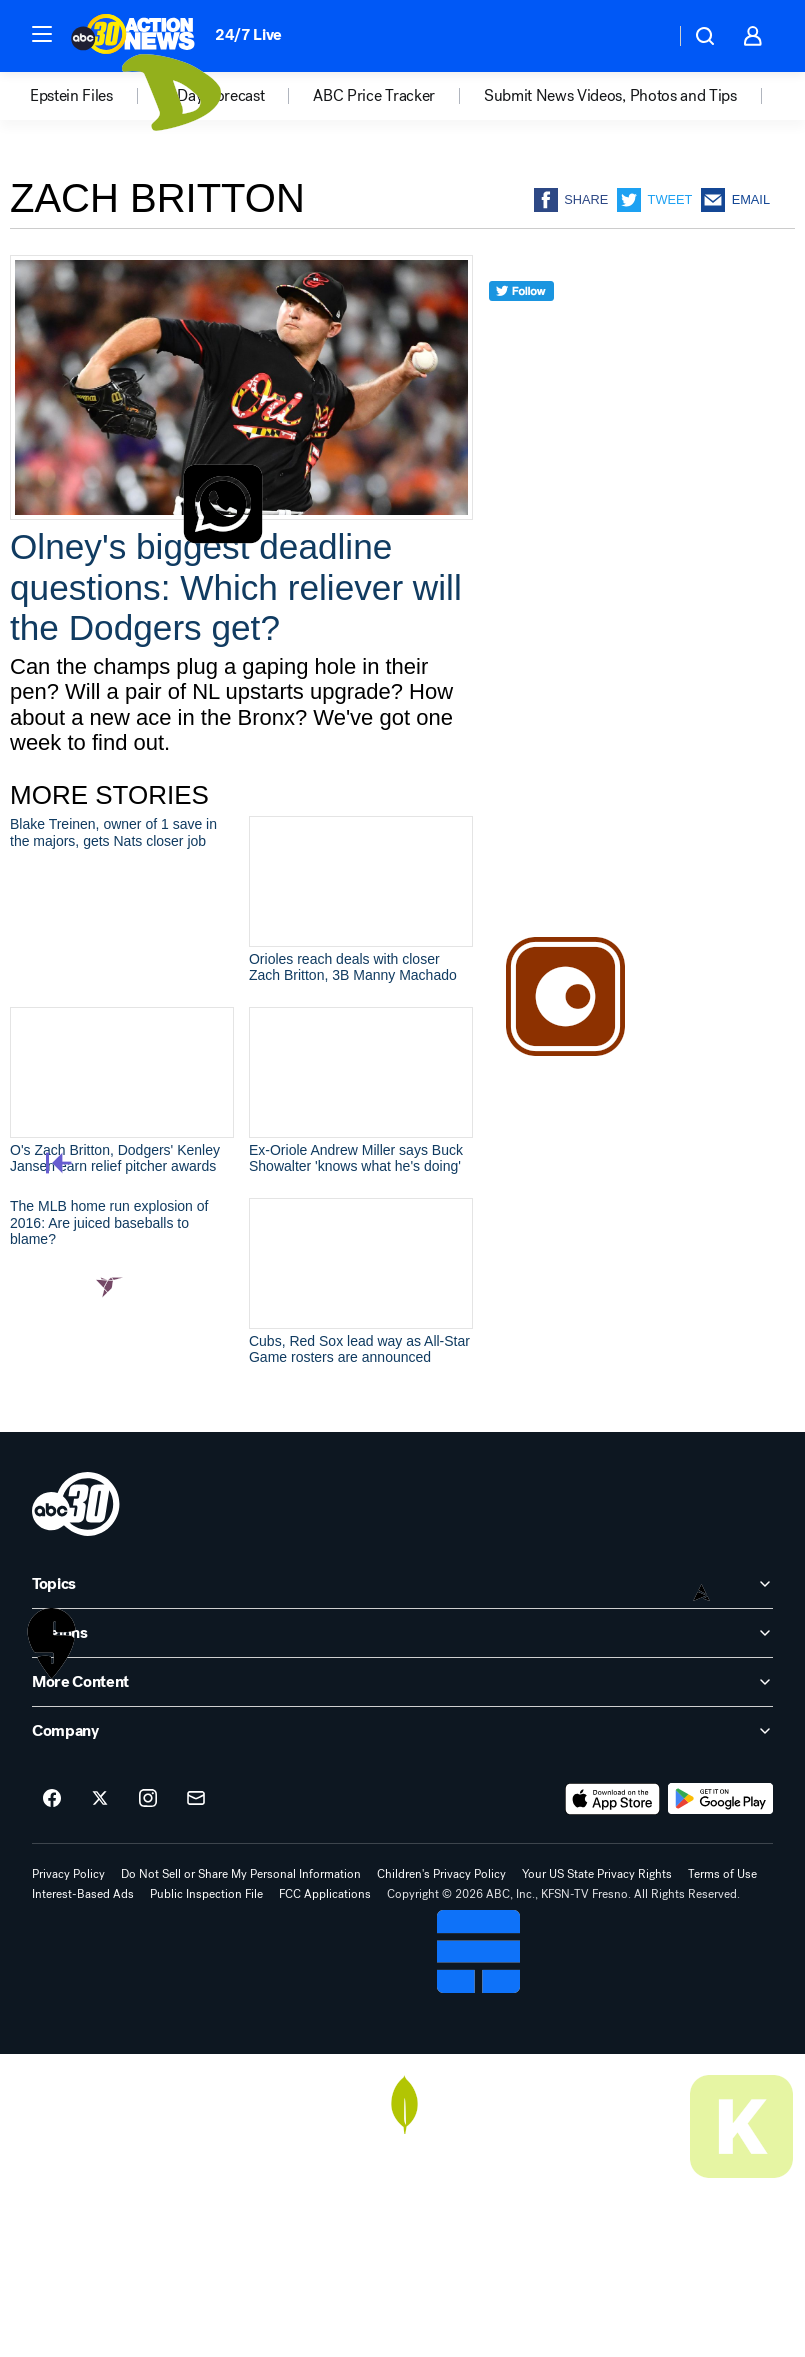 The image size is (805, 2357). Describe the element at coordinates (223, 504) in the screenshot. I see `open WhatsApp messaging app` at that location.